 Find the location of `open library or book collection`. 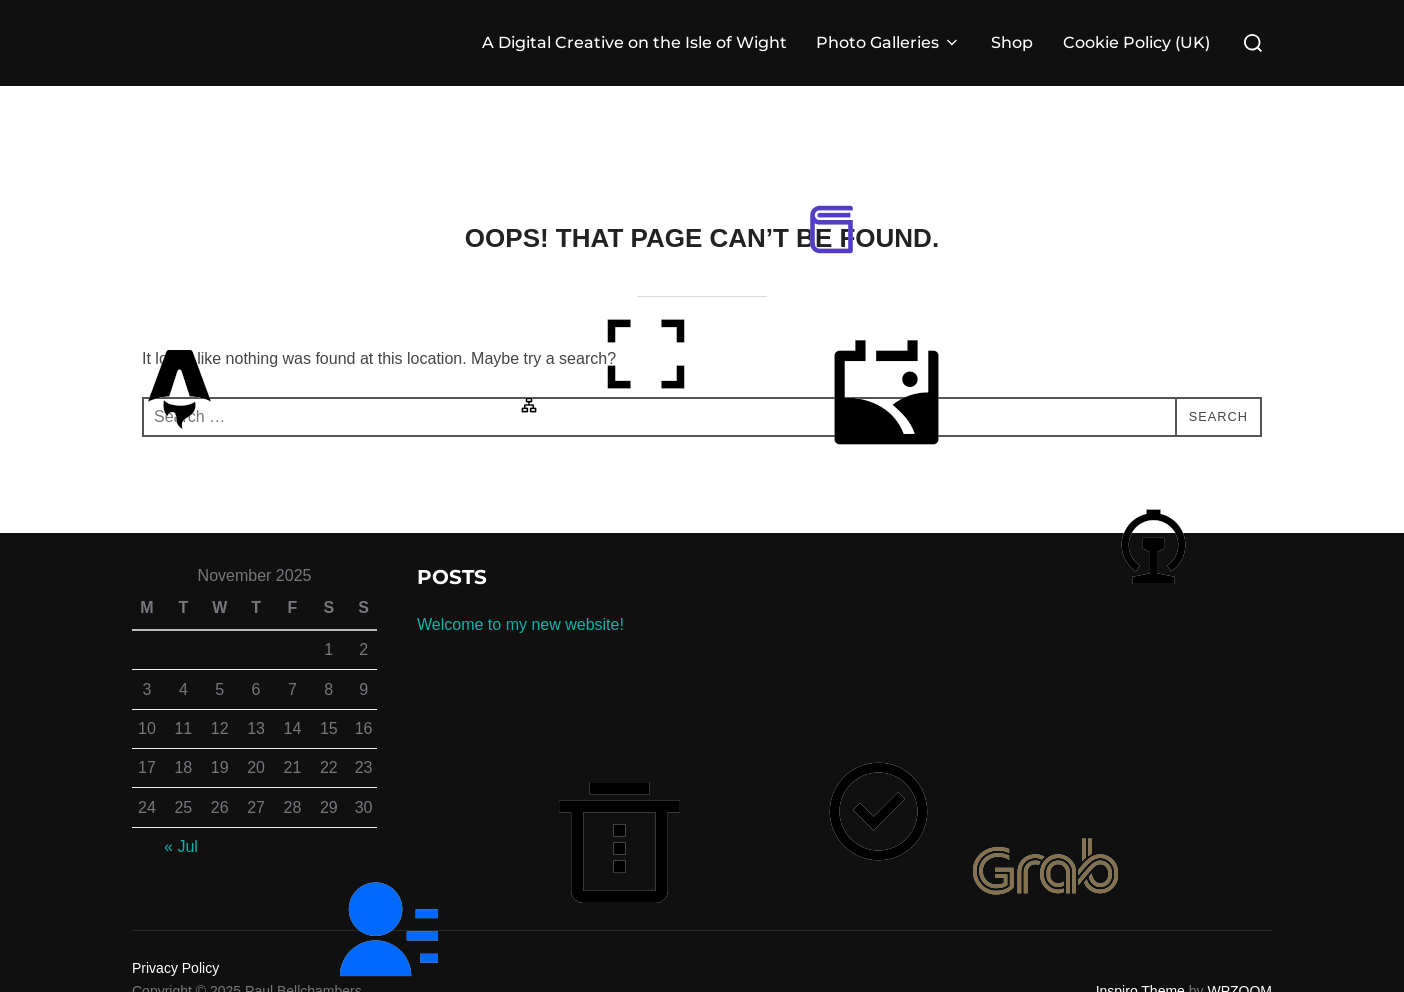

open library or book collection is located at coordinates (831, 229).